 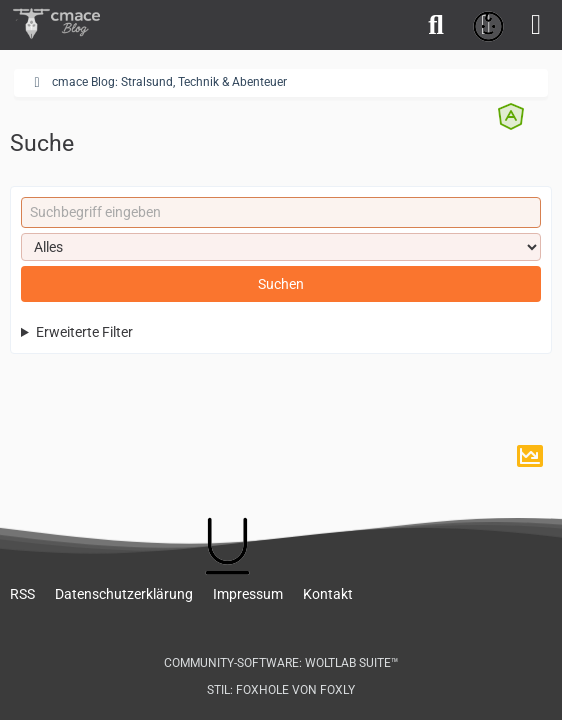 What do you see at coordinates (227, 542) in the screenshot?
I see `apply underline formatting to selected text` at bounding box center [227, 542].